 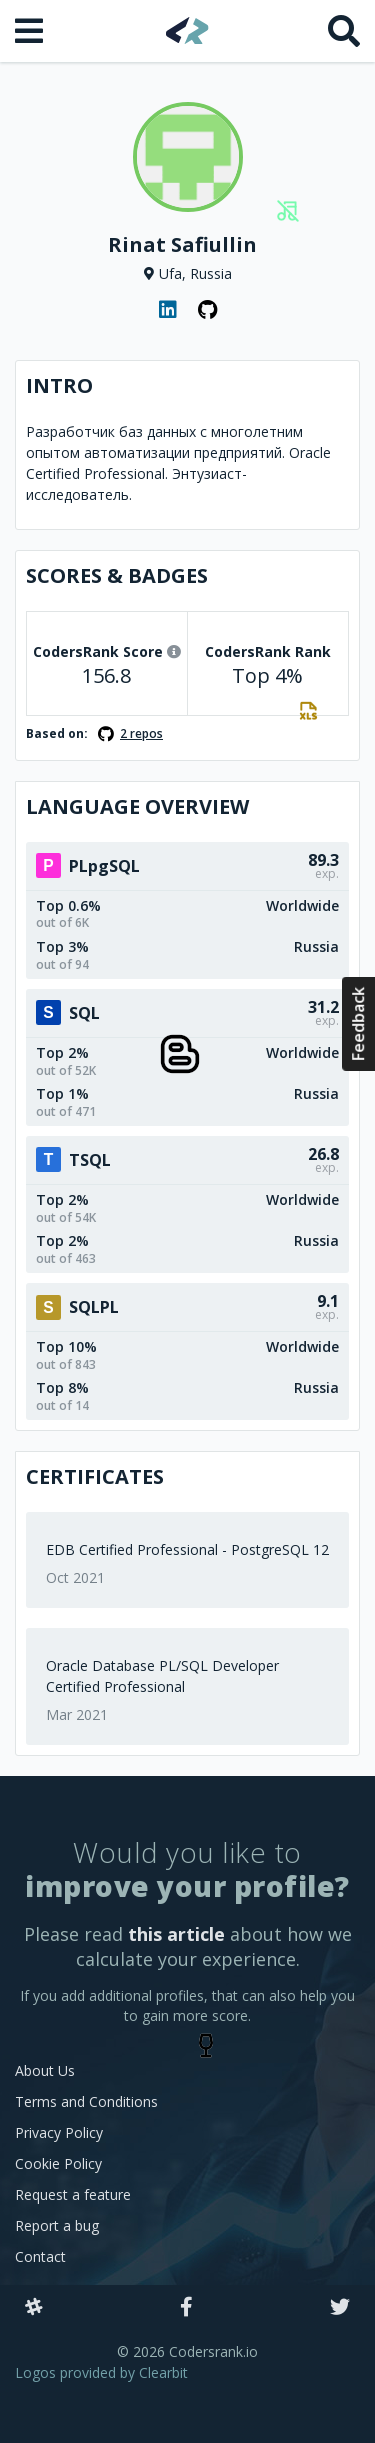 What do you see at coordinates (180, 1054) in the screenshot?
I see `open blogger app` at bounding box center [180, 1054].